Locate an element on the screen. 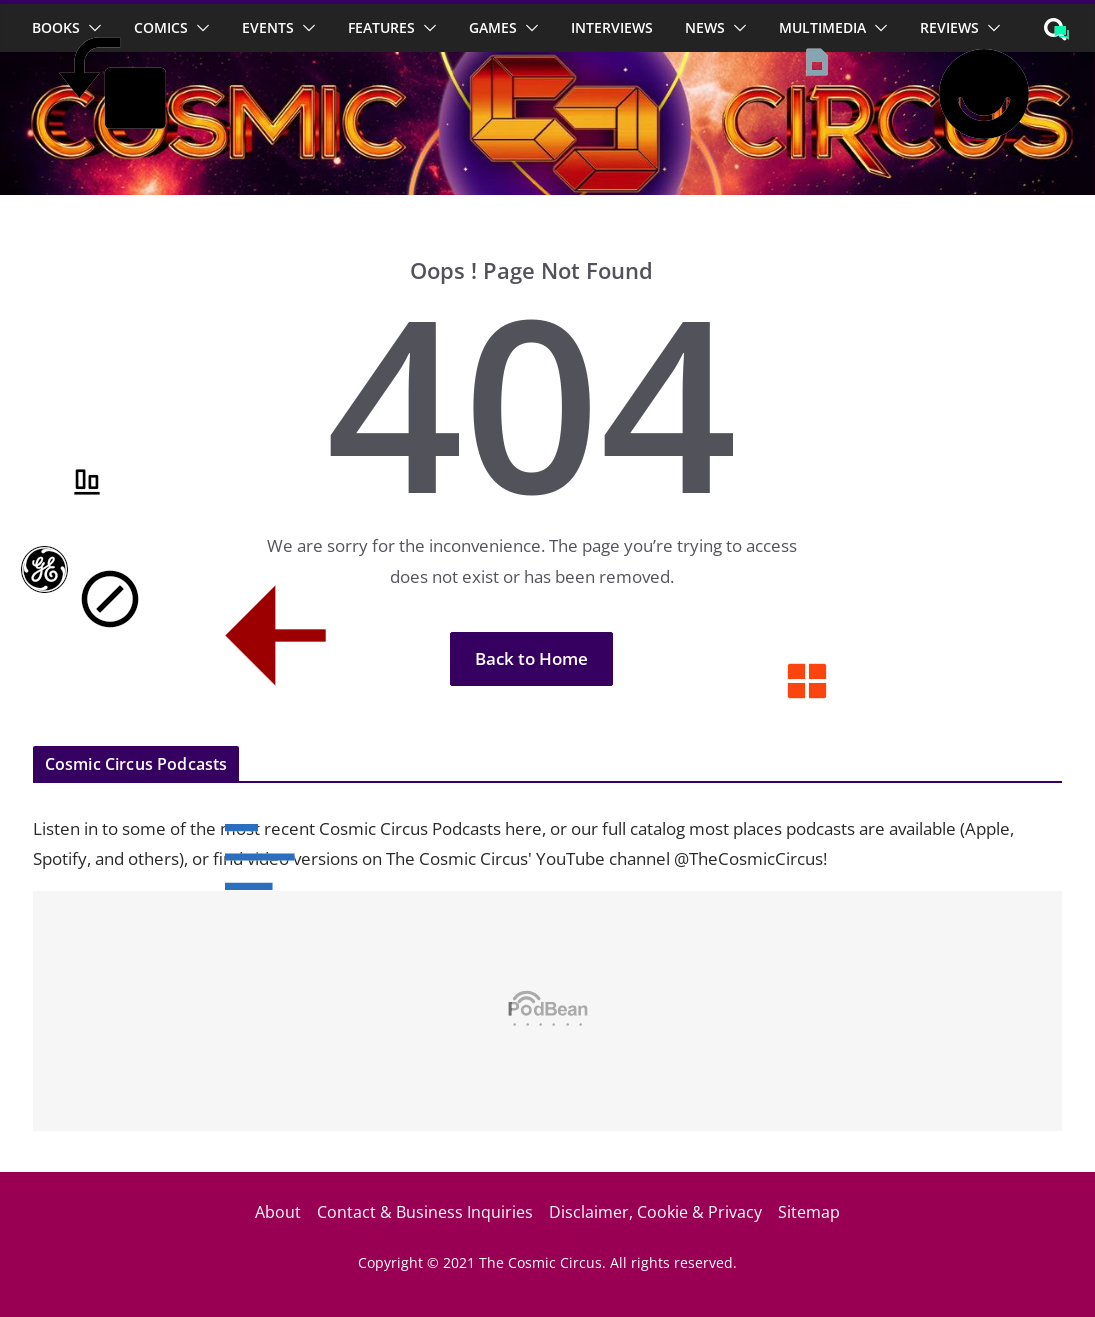  open conversation or chat is located at coordinates (1062, 32).